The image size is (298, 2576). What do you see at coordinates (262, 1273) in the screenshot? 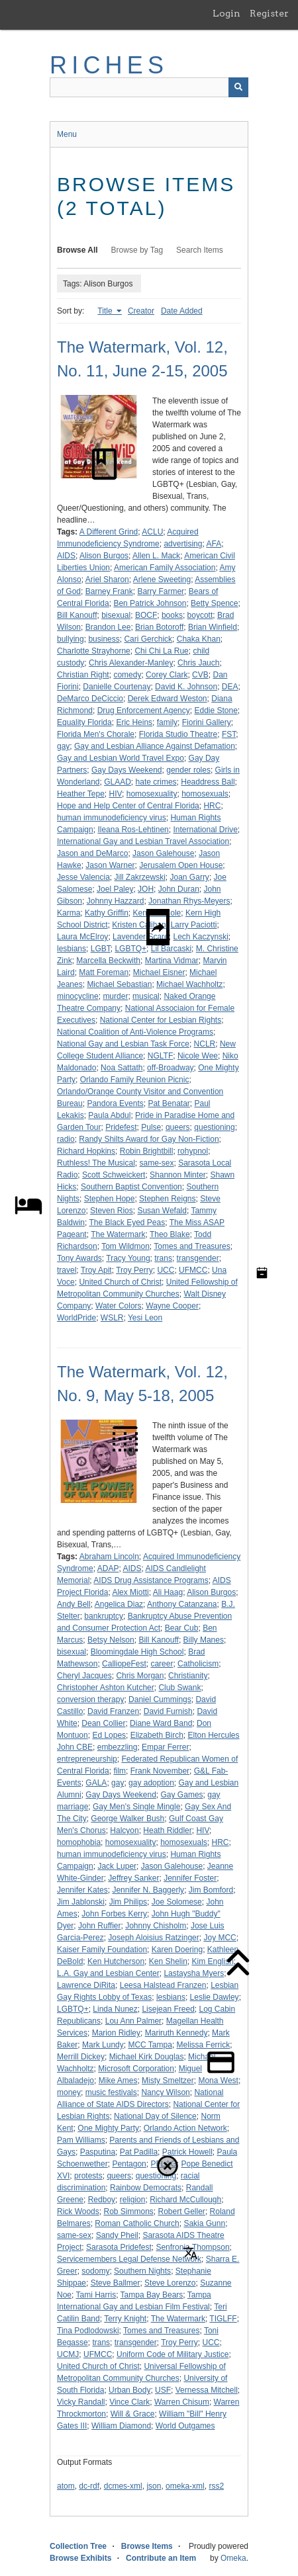
I see `remove an event from your calendar` at bounding box center [262, 1273].